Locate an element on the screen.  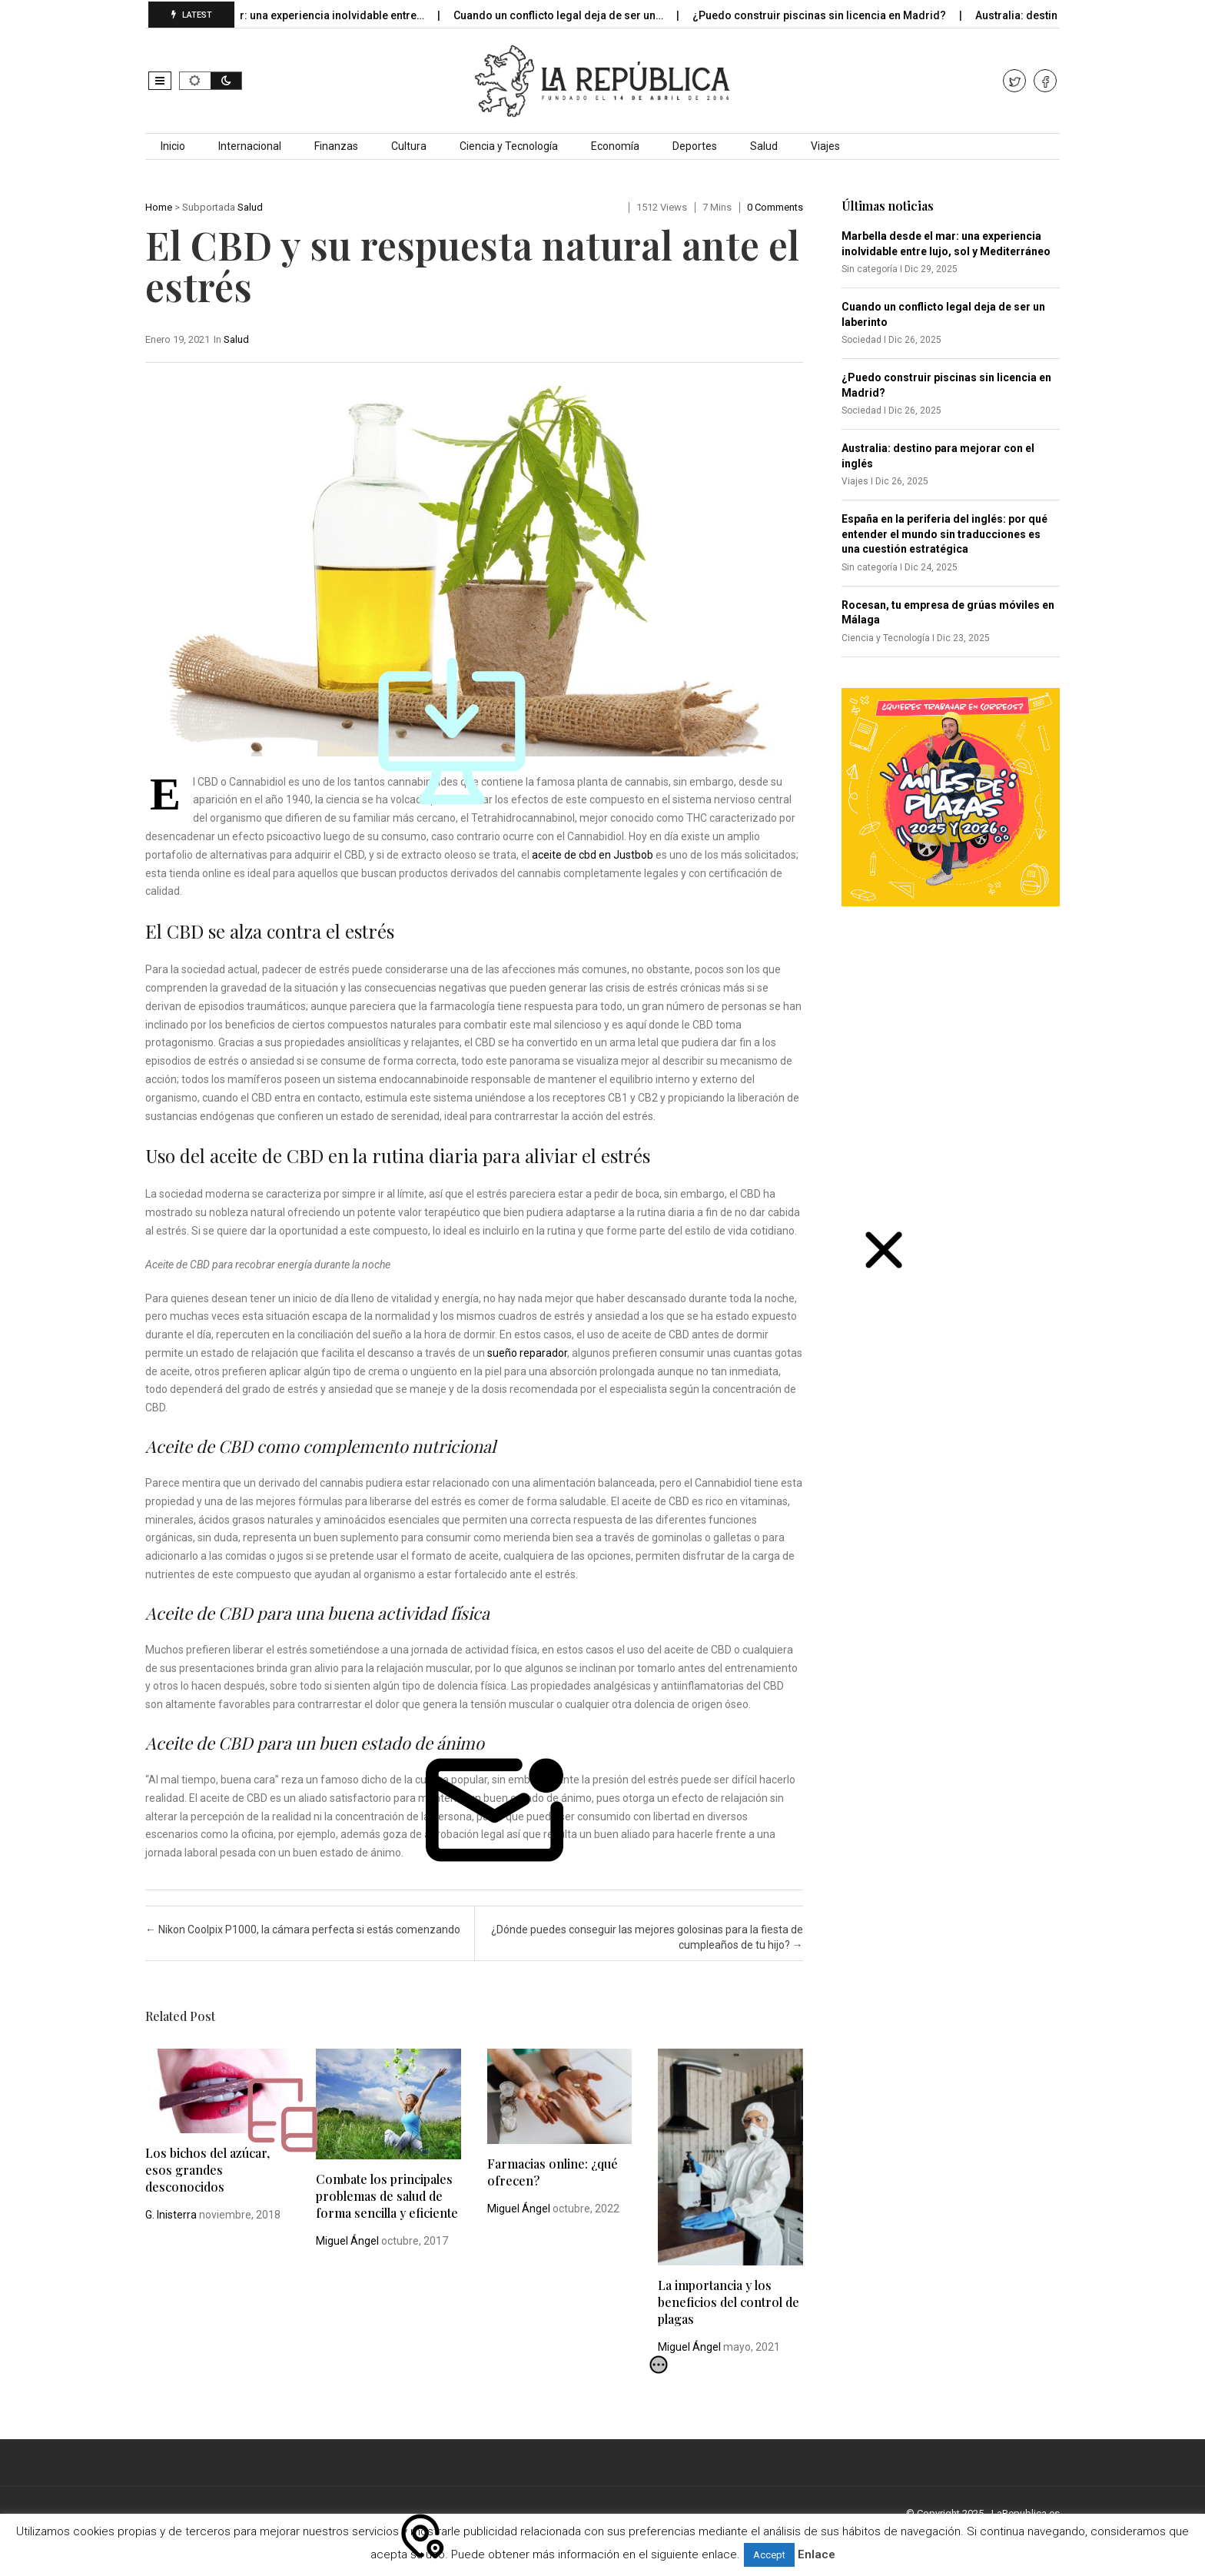
clone or duplicate a repository is located at coordinates (280, 2115).